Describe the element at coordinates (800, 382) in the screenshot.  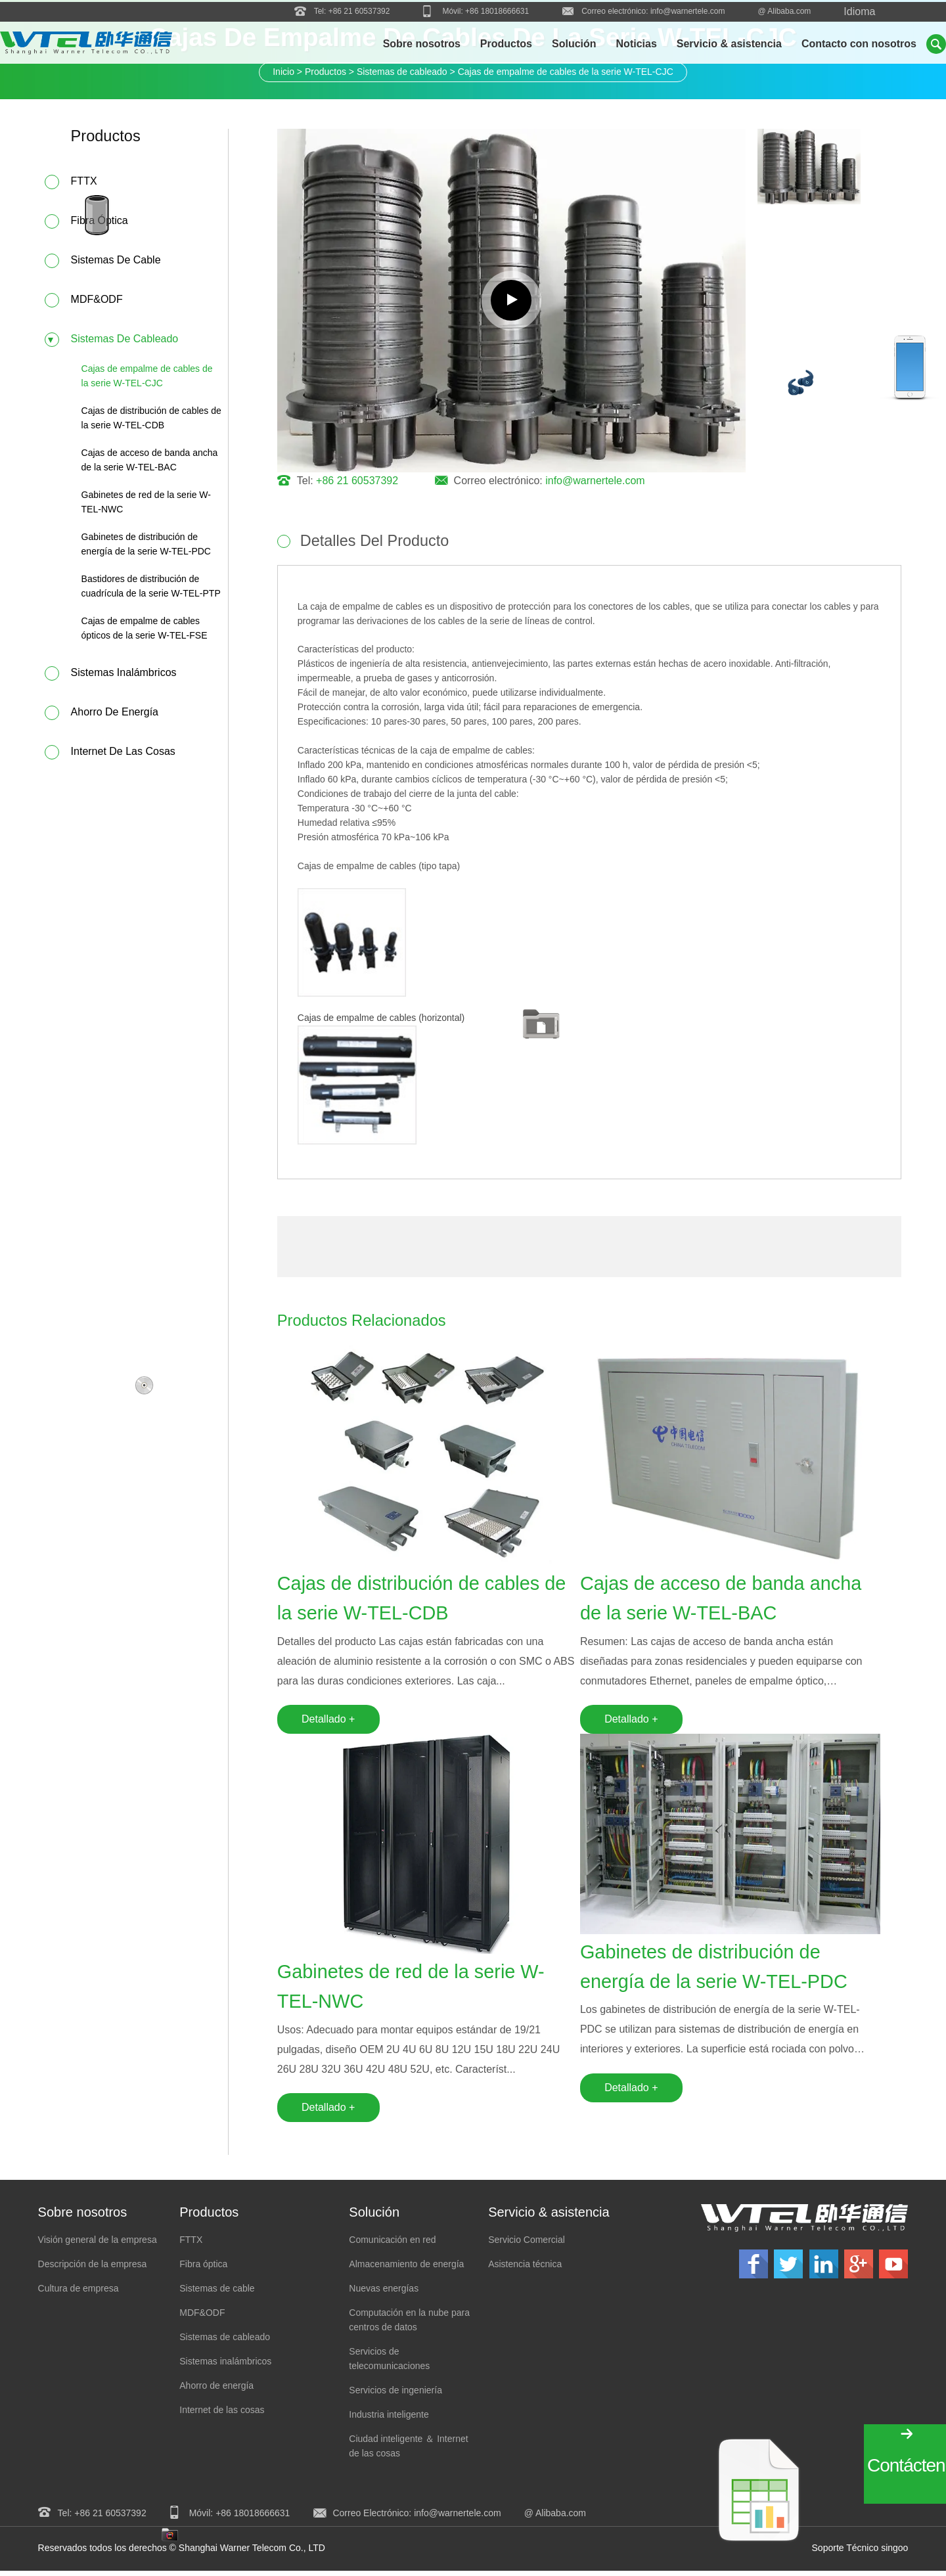
I see `beats fit pro wireless earbuds in tidal blue` at that location.